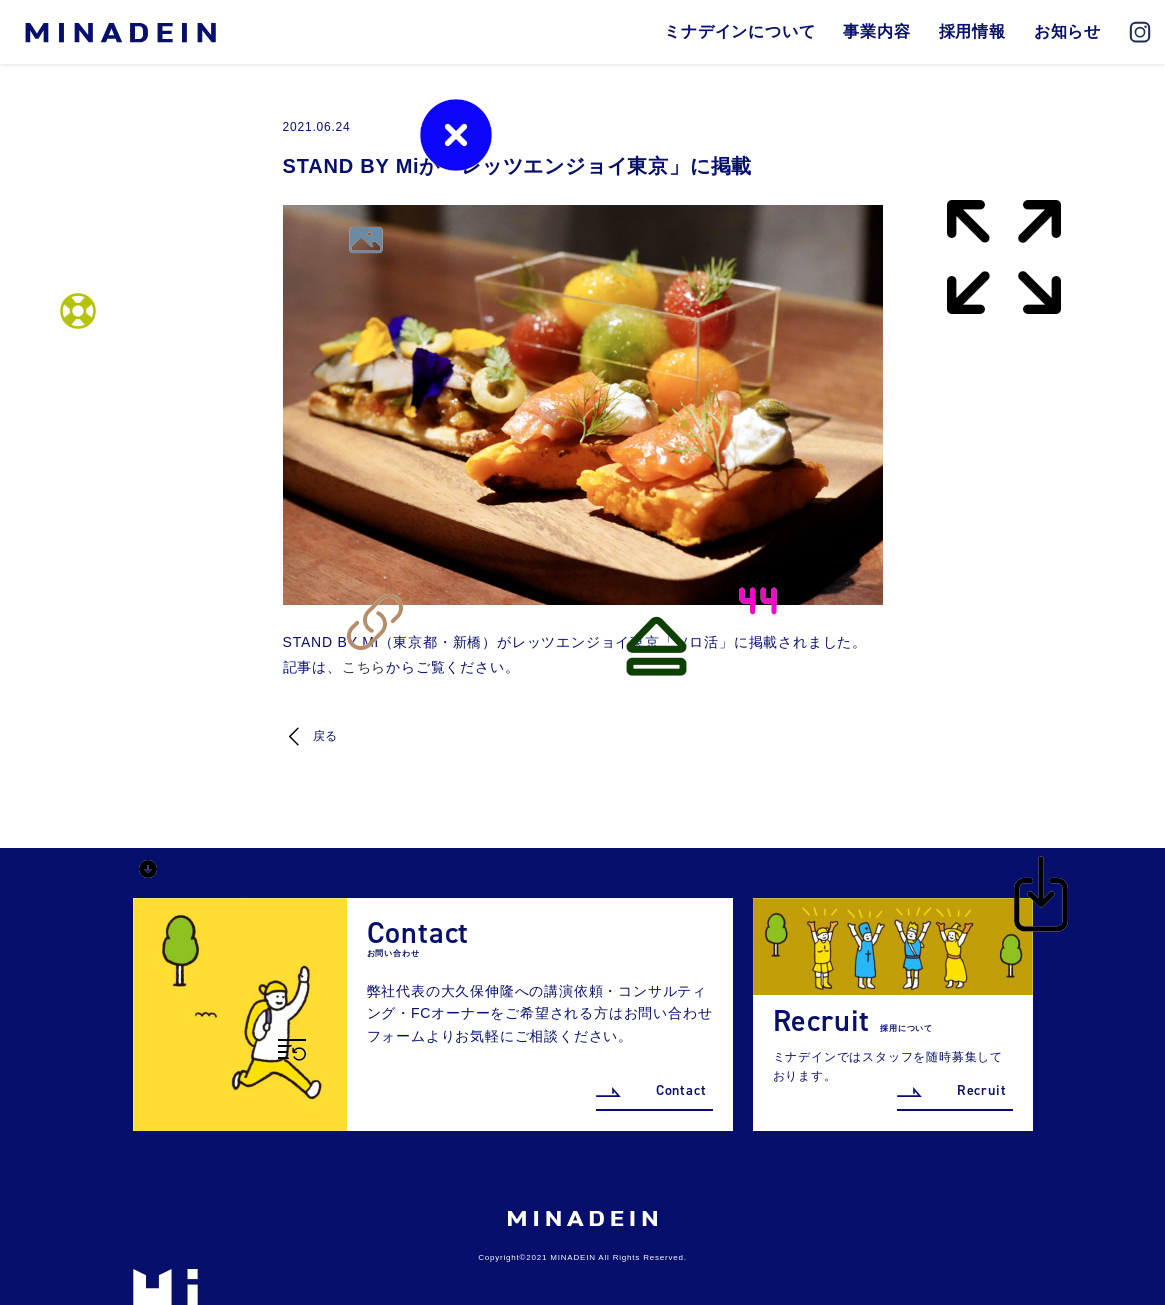 This screenshot has height=1305, width=1165. Describe the element at coordinates (656, 650) in the screenshot. I see `eject media or removable device` at that location.